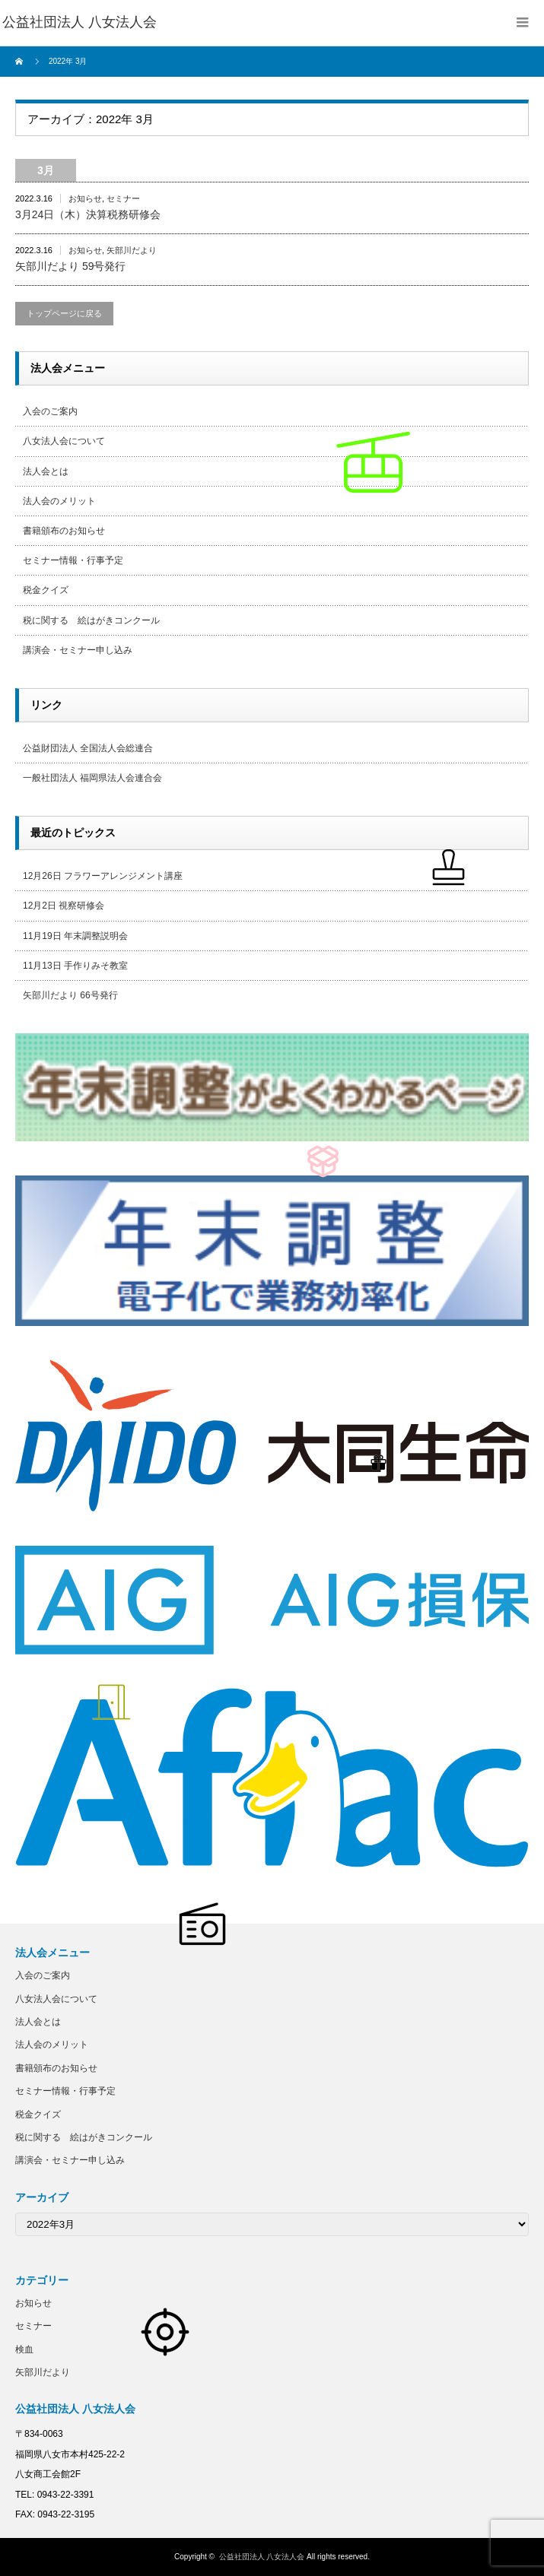 The image size is (544, 2576). I want to click on log out or exit the application, so click(111, 1702).